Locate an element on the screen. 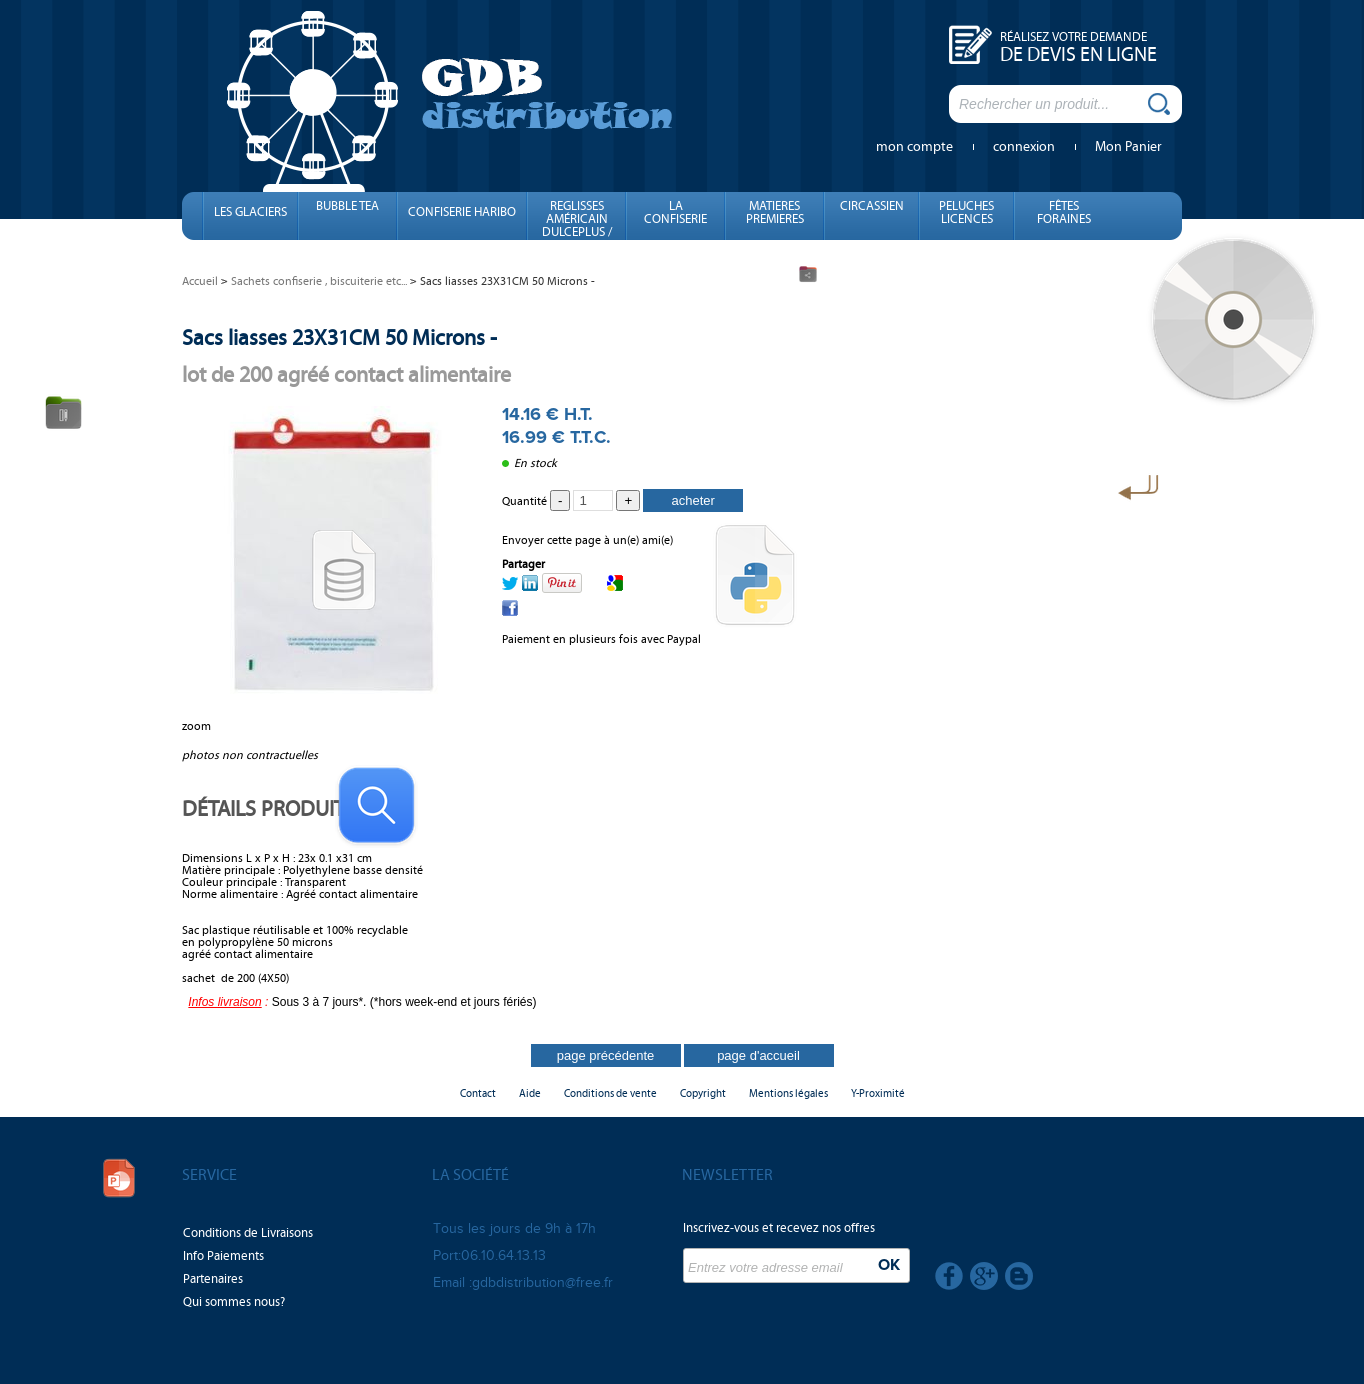 This screenshot has height=1384, width=1364. reply to all recipients of an email is located at coordinates (1137, 484).